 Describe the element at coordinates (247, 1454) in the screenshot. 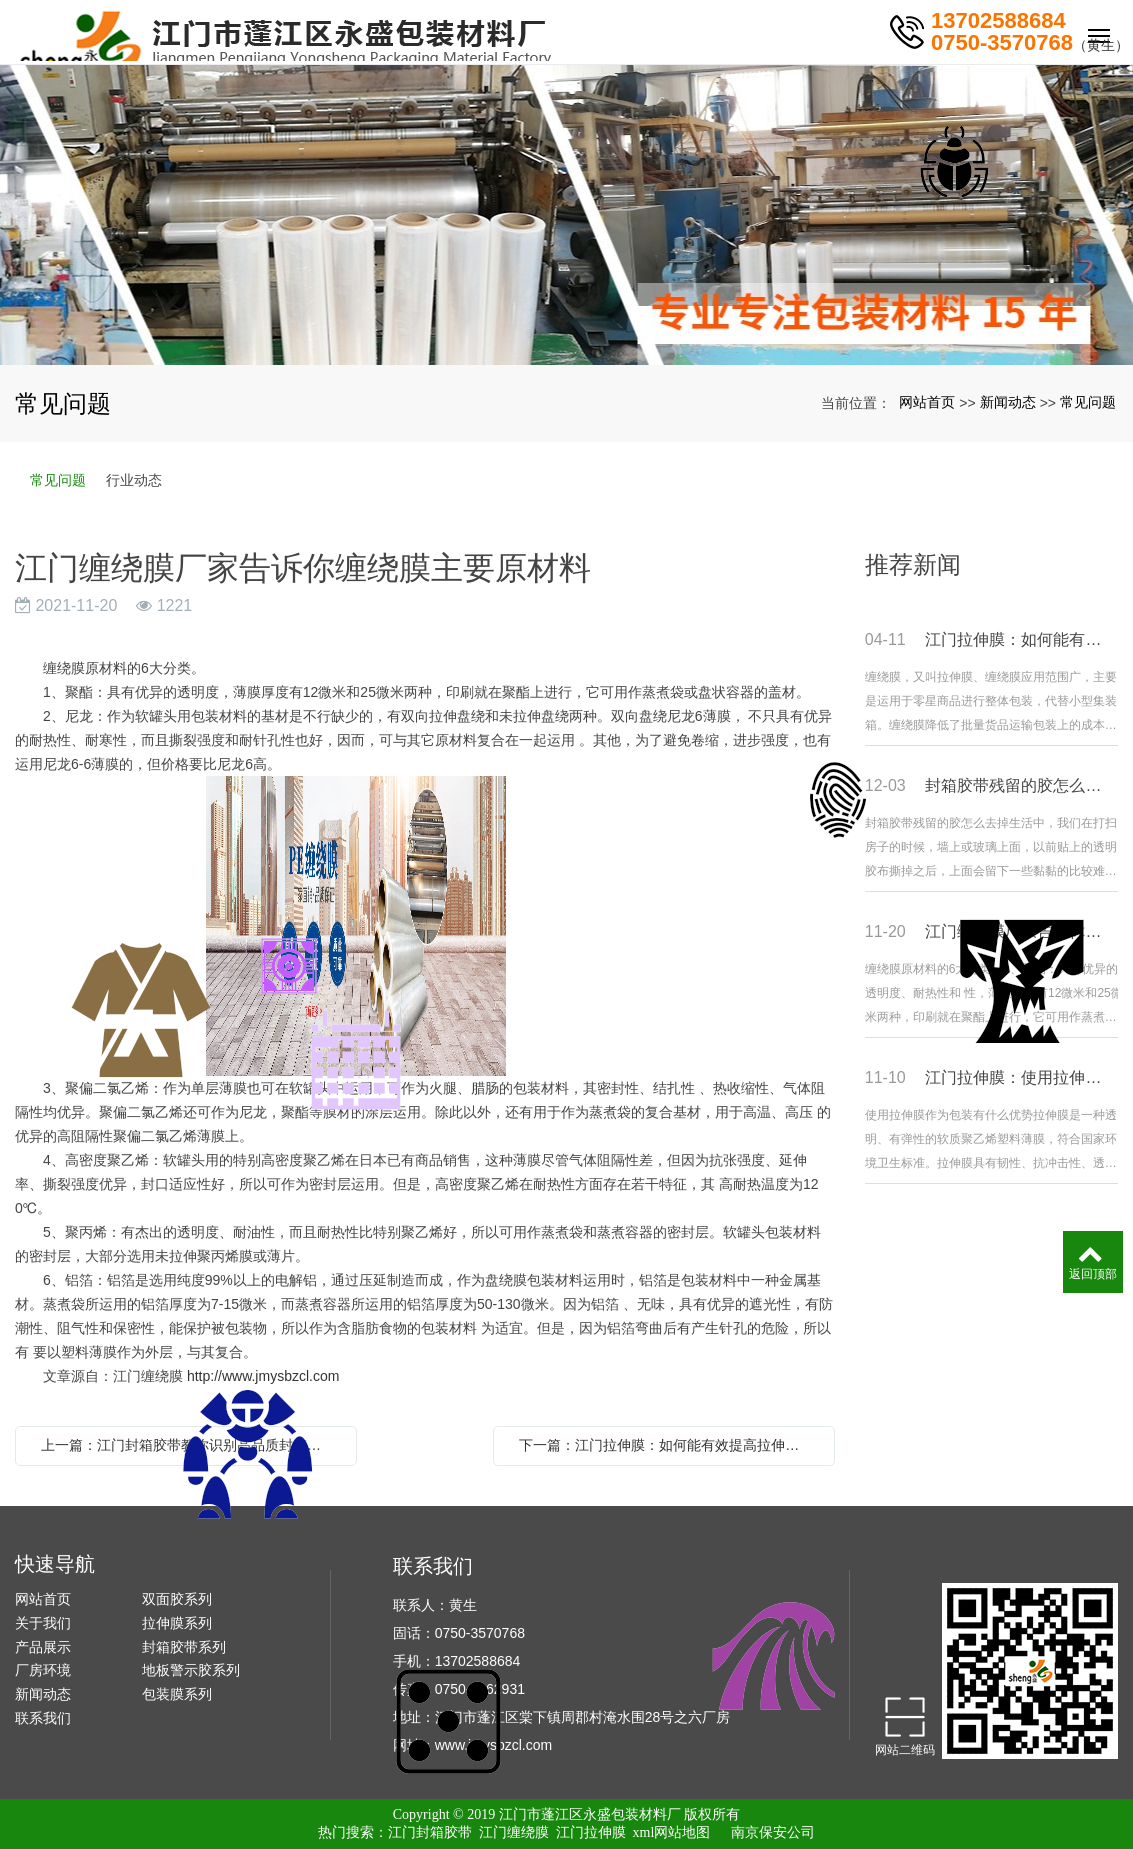

I see `access robot or automaton character` at that location.